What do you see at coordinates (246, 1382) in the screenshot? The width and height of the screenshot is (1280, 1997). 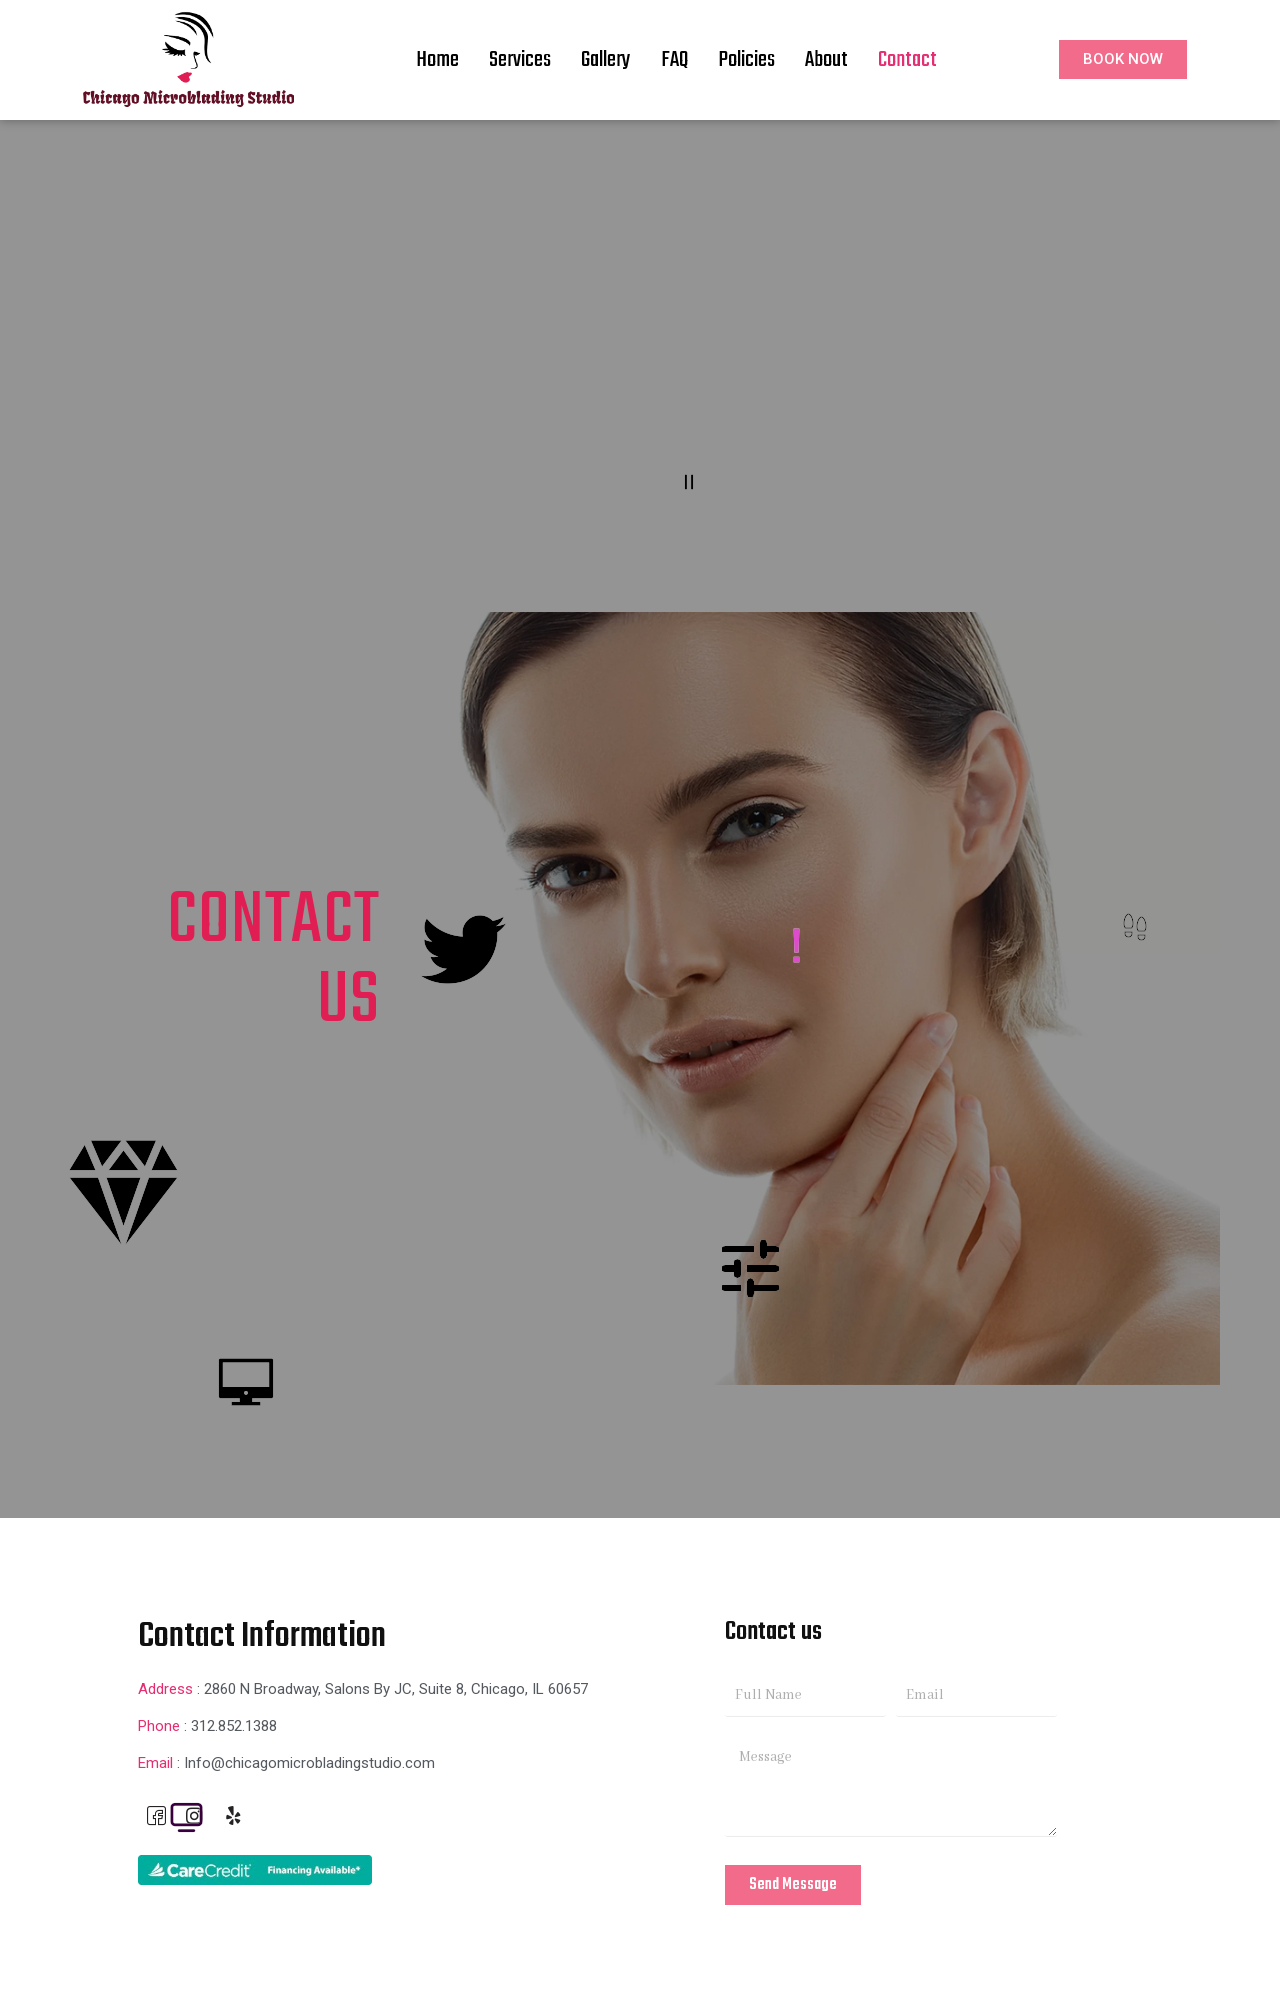 I see `switch to desktop view` at bounding box center [246, 1382].